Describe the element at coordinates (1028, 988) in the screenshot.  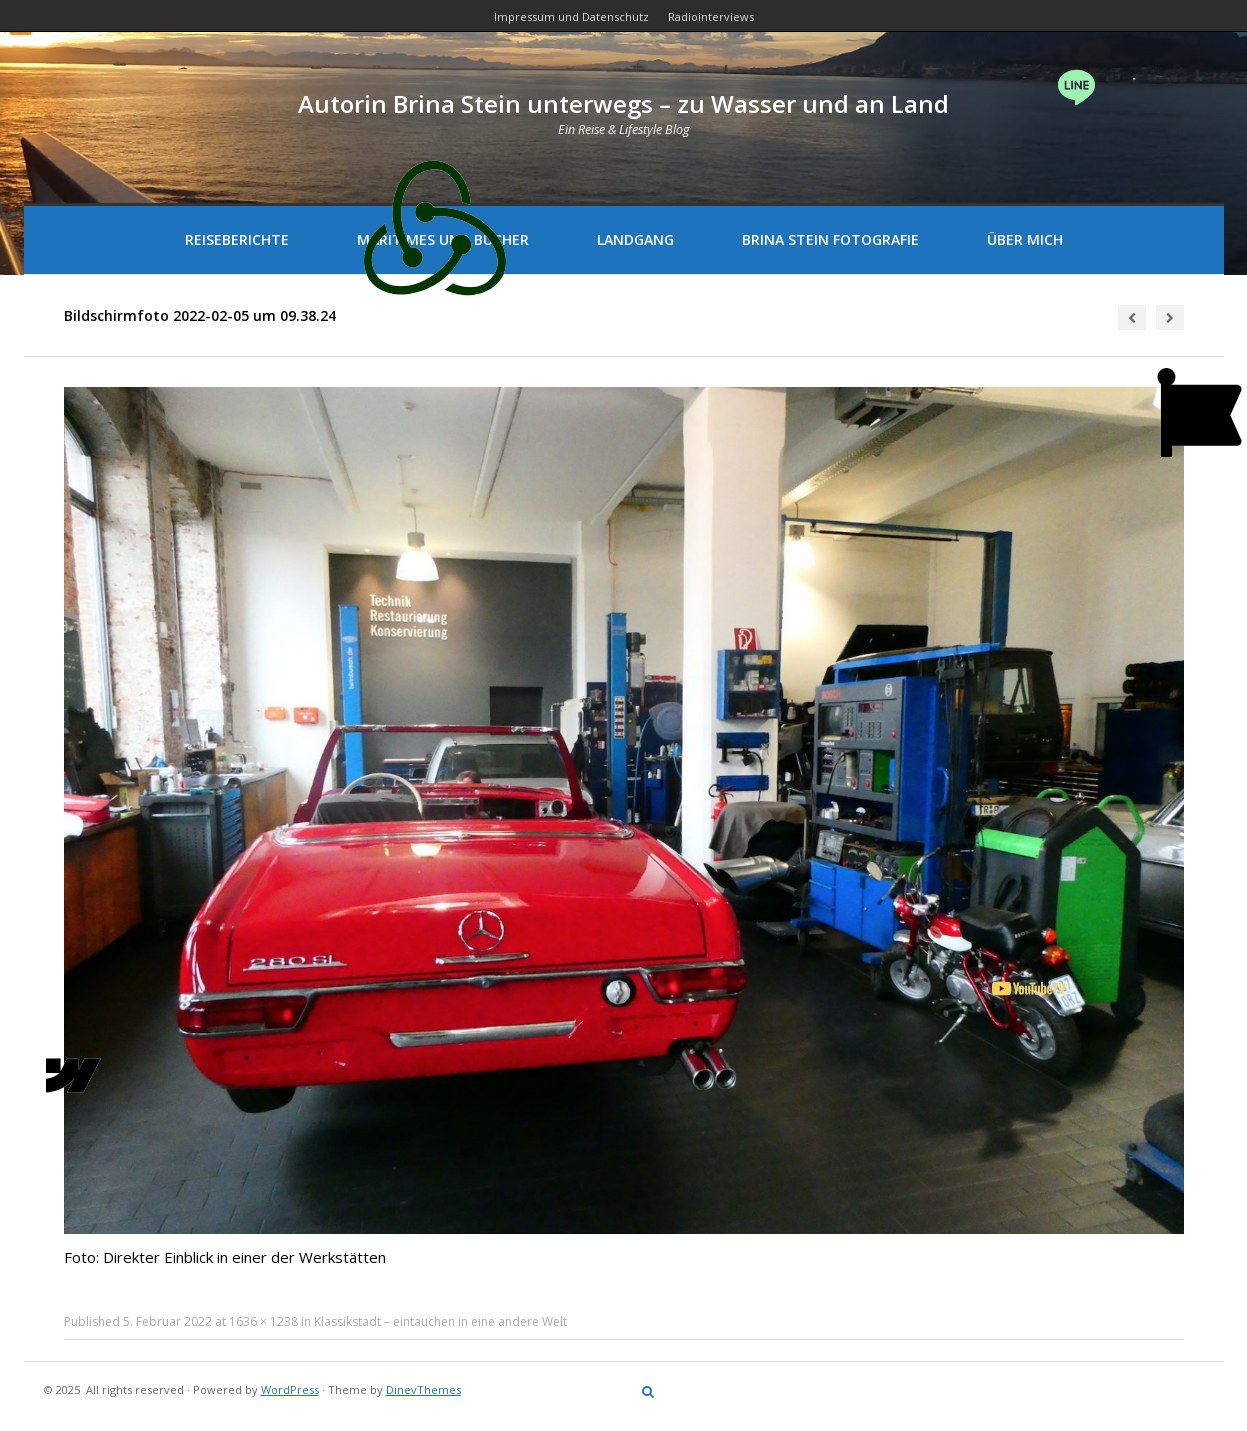
I see `open YouTube TV app` at that location.